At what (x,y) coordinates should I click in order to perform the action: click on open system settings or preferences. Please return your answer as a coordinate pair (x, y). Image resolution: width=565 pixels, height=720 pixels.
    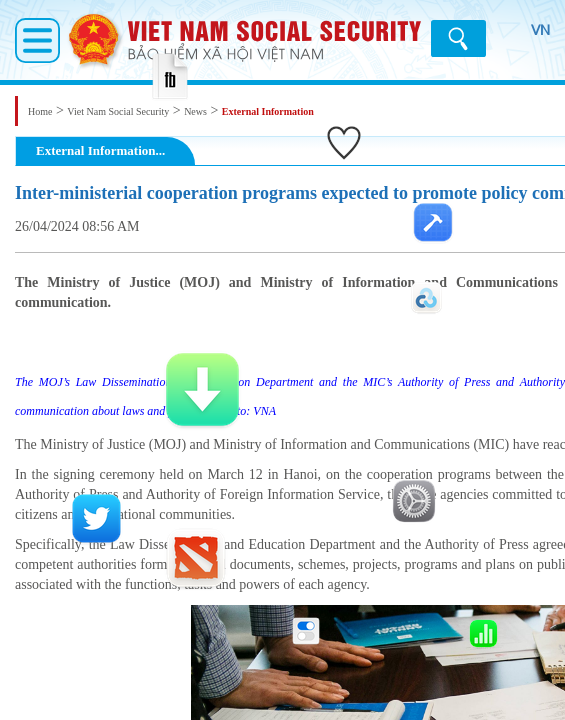
    Looking at the image, I should click on (306, 631).